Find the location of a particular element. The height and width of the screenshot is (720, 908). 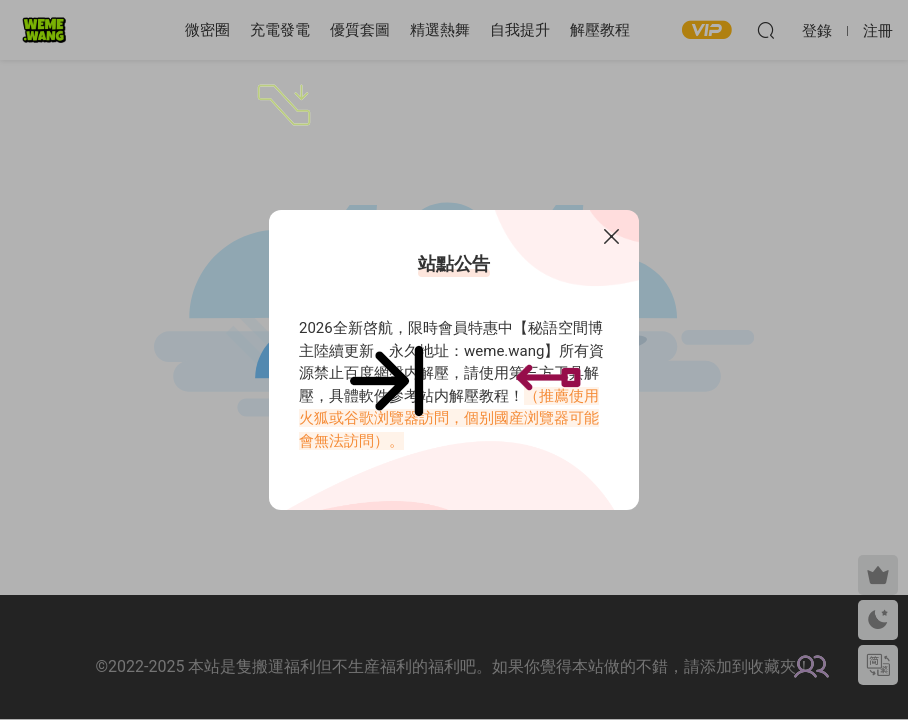

navigate to the next item or page is located at coordinates (388, 381).